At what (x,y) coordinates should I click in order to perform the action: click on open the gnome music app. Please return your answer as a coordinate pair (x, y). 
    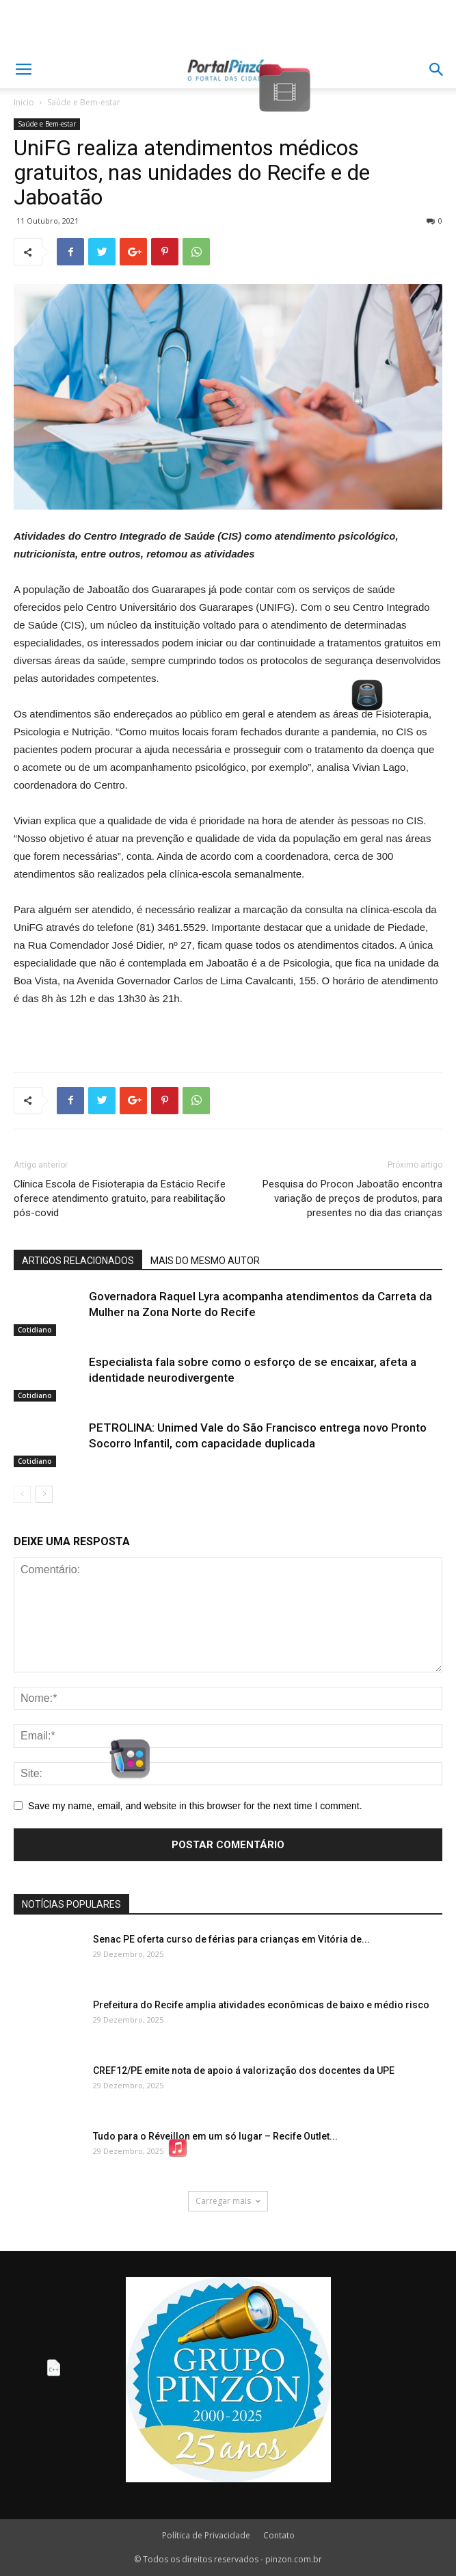
    Looking at the image, I should click on (178, 2148).